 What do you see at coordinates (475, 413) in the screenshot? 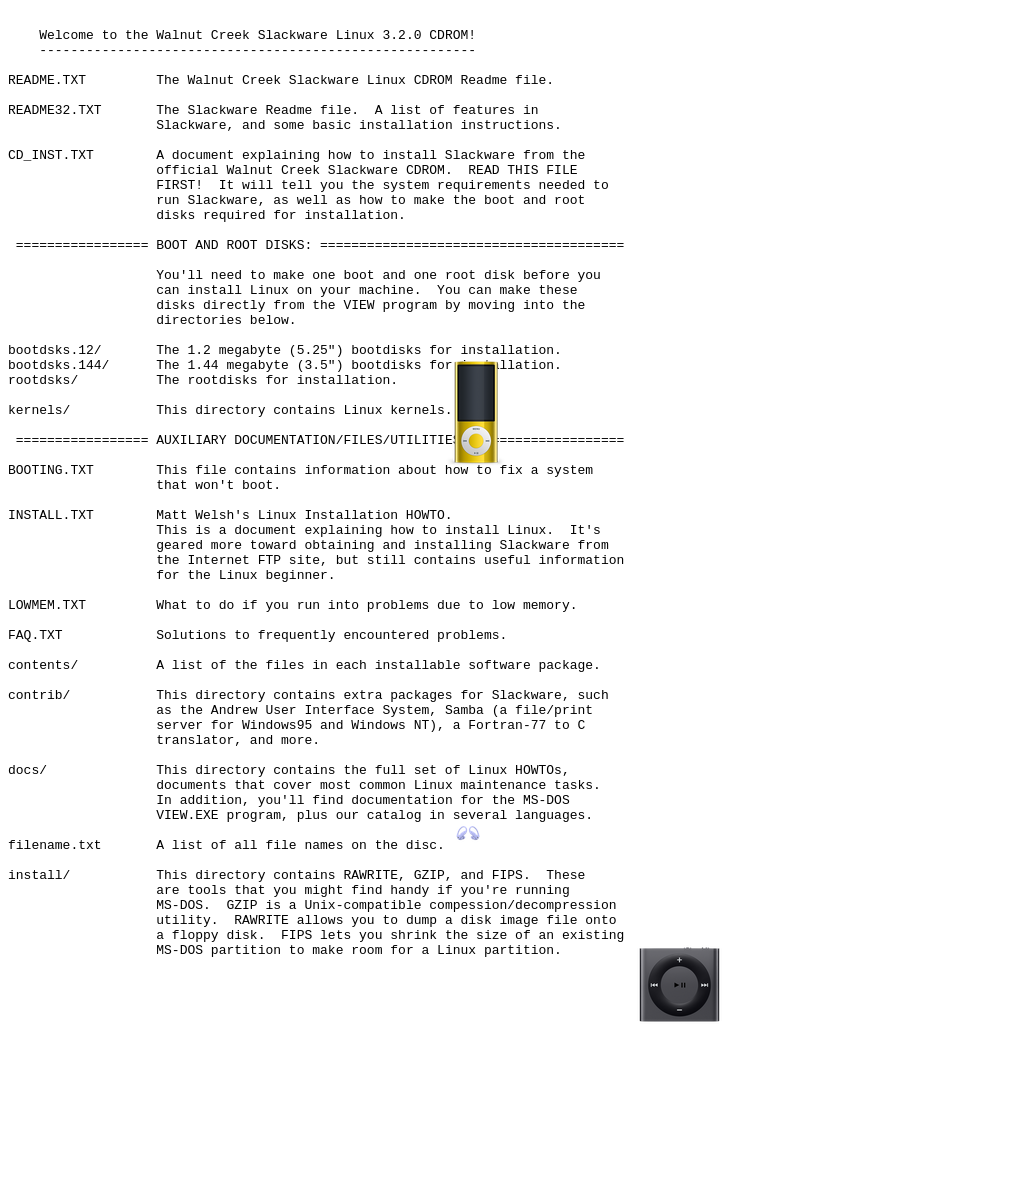
I see `iPod nano device connected` at bounding box center [475, 413].